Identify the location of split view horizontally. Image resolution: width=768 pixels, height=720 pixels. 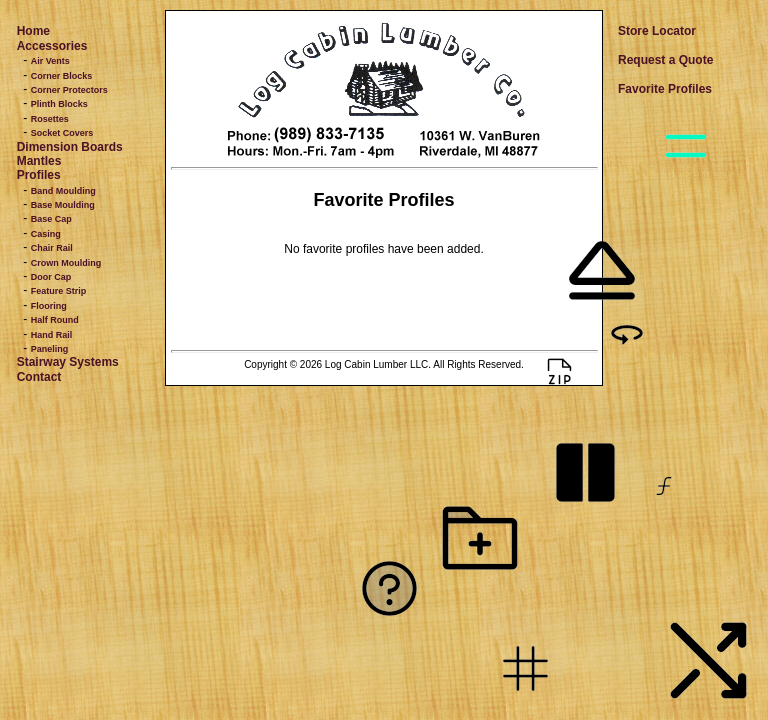
(585, 472).